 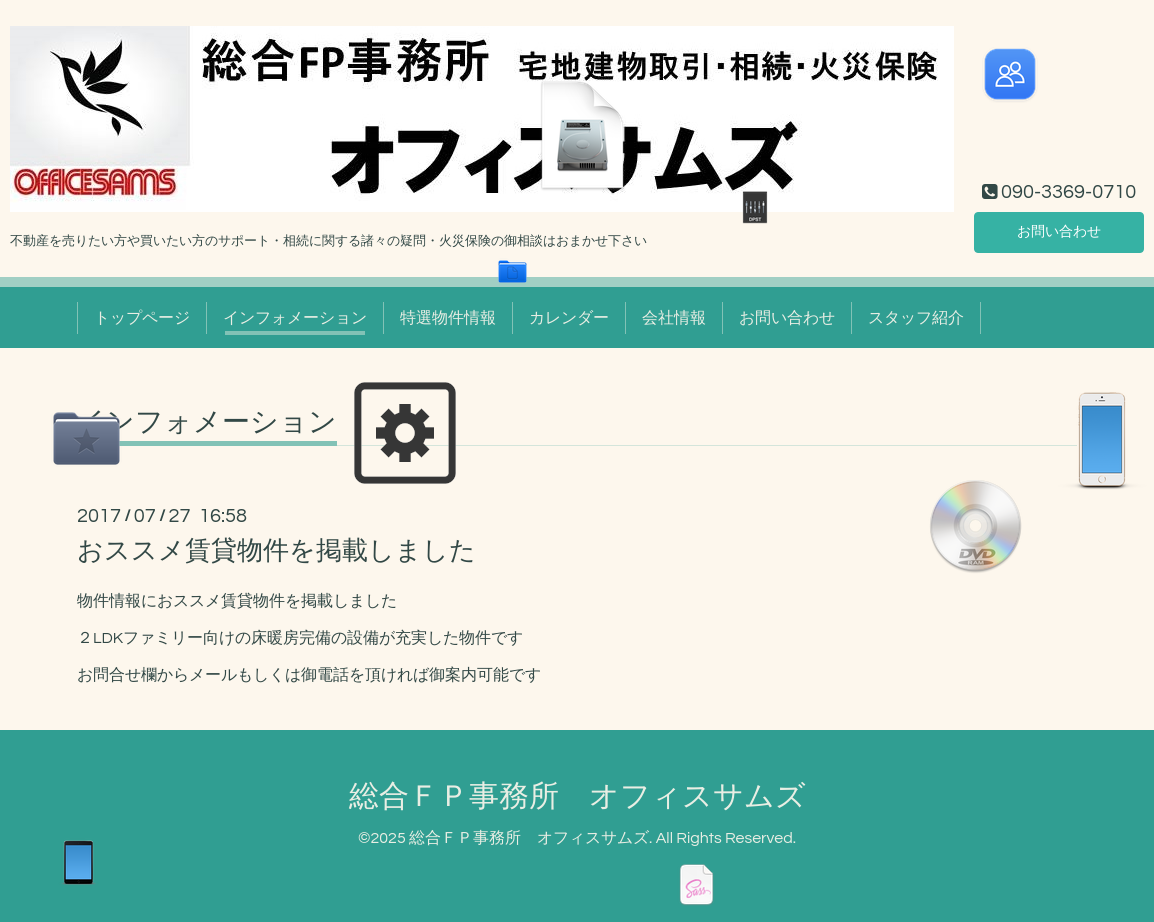 What do you see at coordinates (78, 858) in the screenshot?
I see `iPad mini device connected to your system` at bounding box center [78, 858].